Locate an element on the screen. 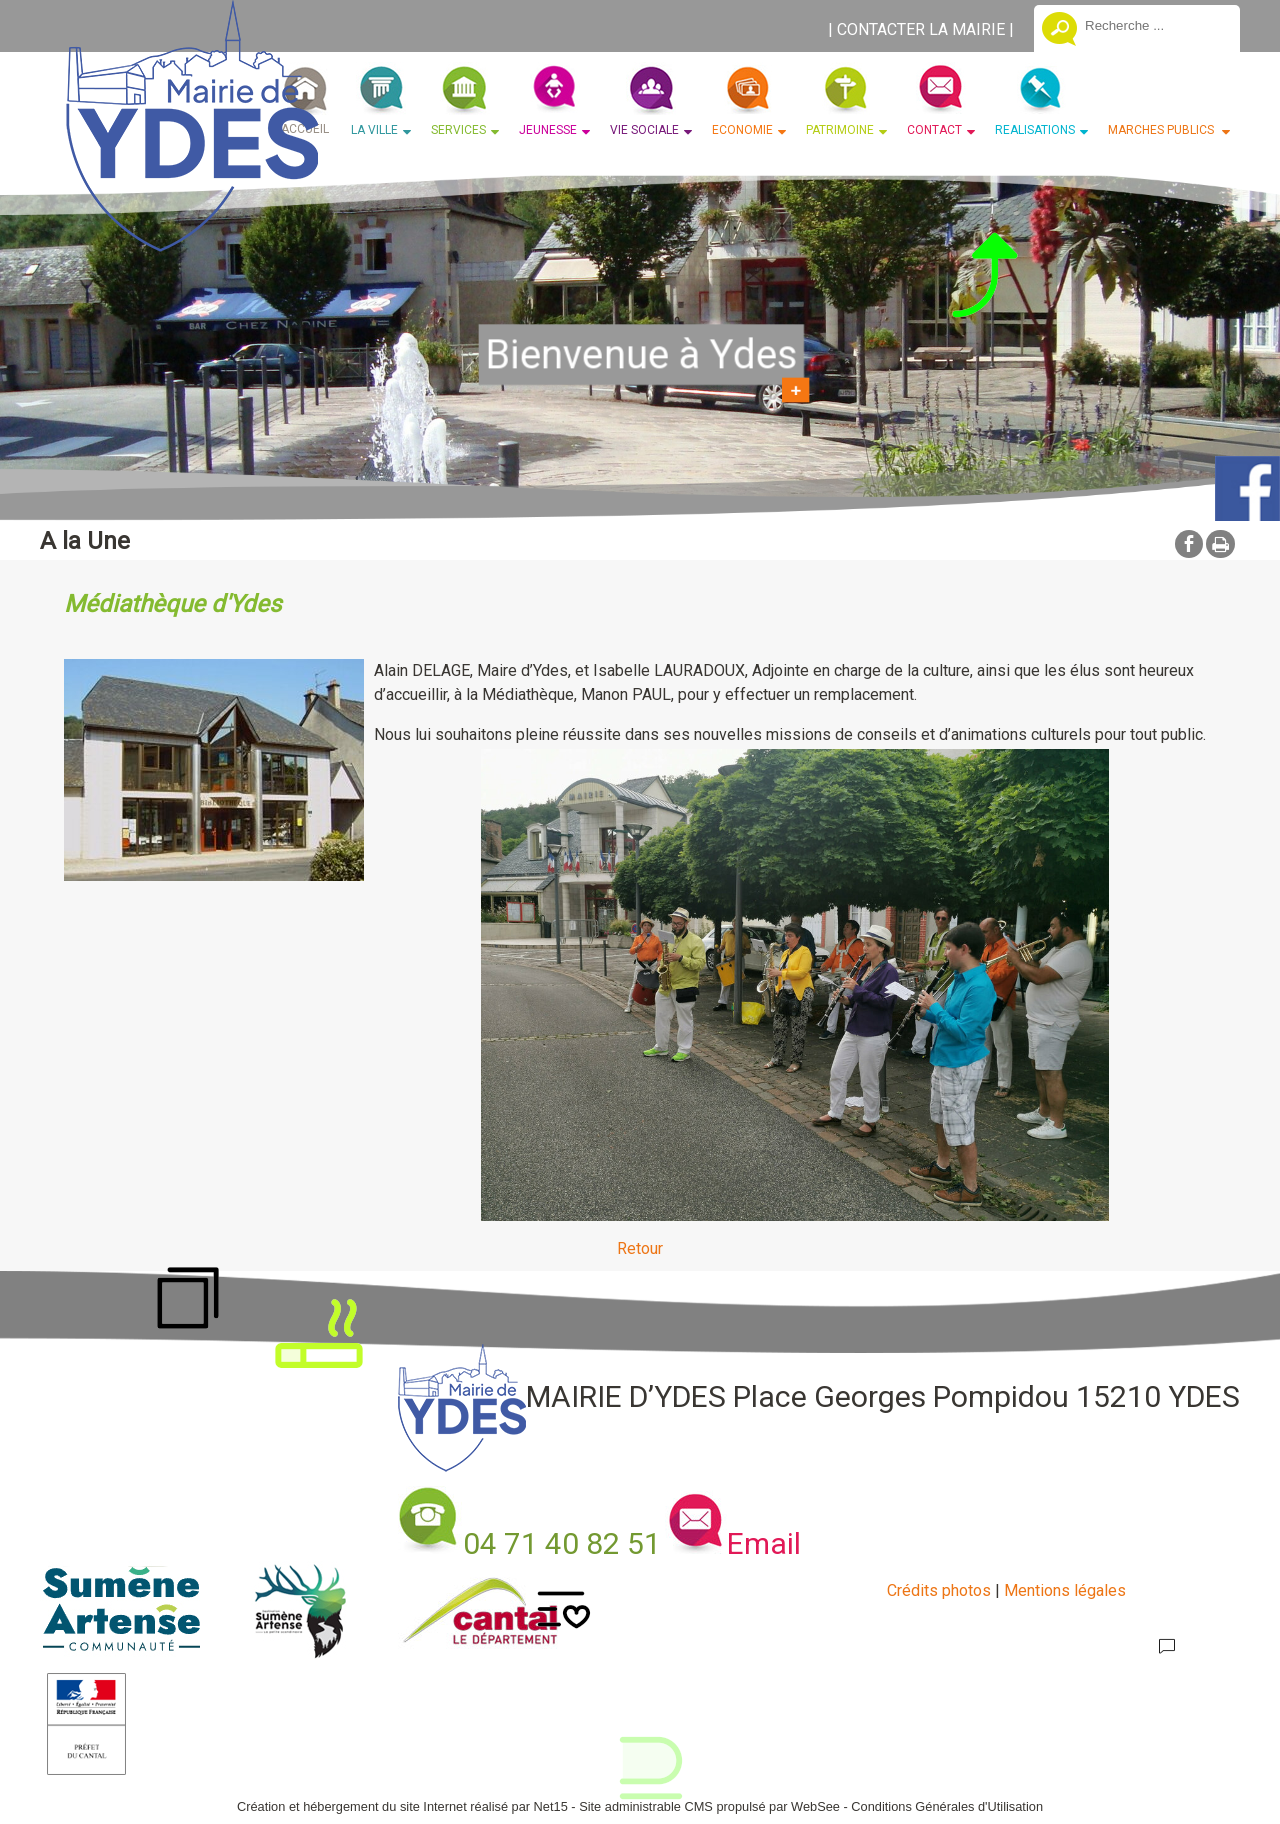  represents a mathematical superset relationship is located at coordinates (649, 1769).